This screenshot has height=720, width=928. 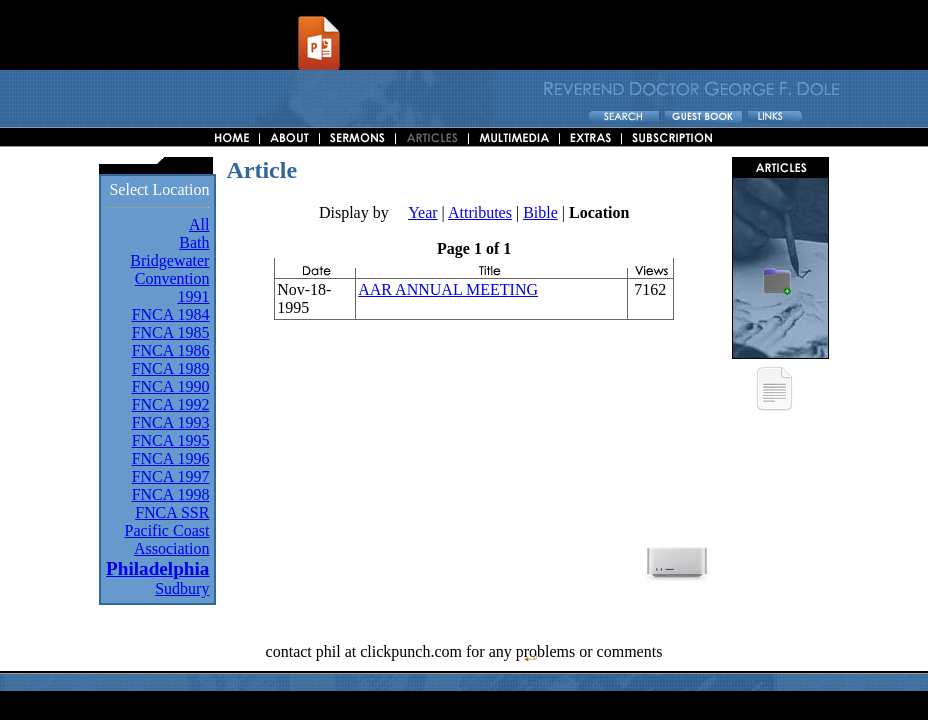 I want to click on powerpoint template file with macros enabled, so click(x=319, y=43).